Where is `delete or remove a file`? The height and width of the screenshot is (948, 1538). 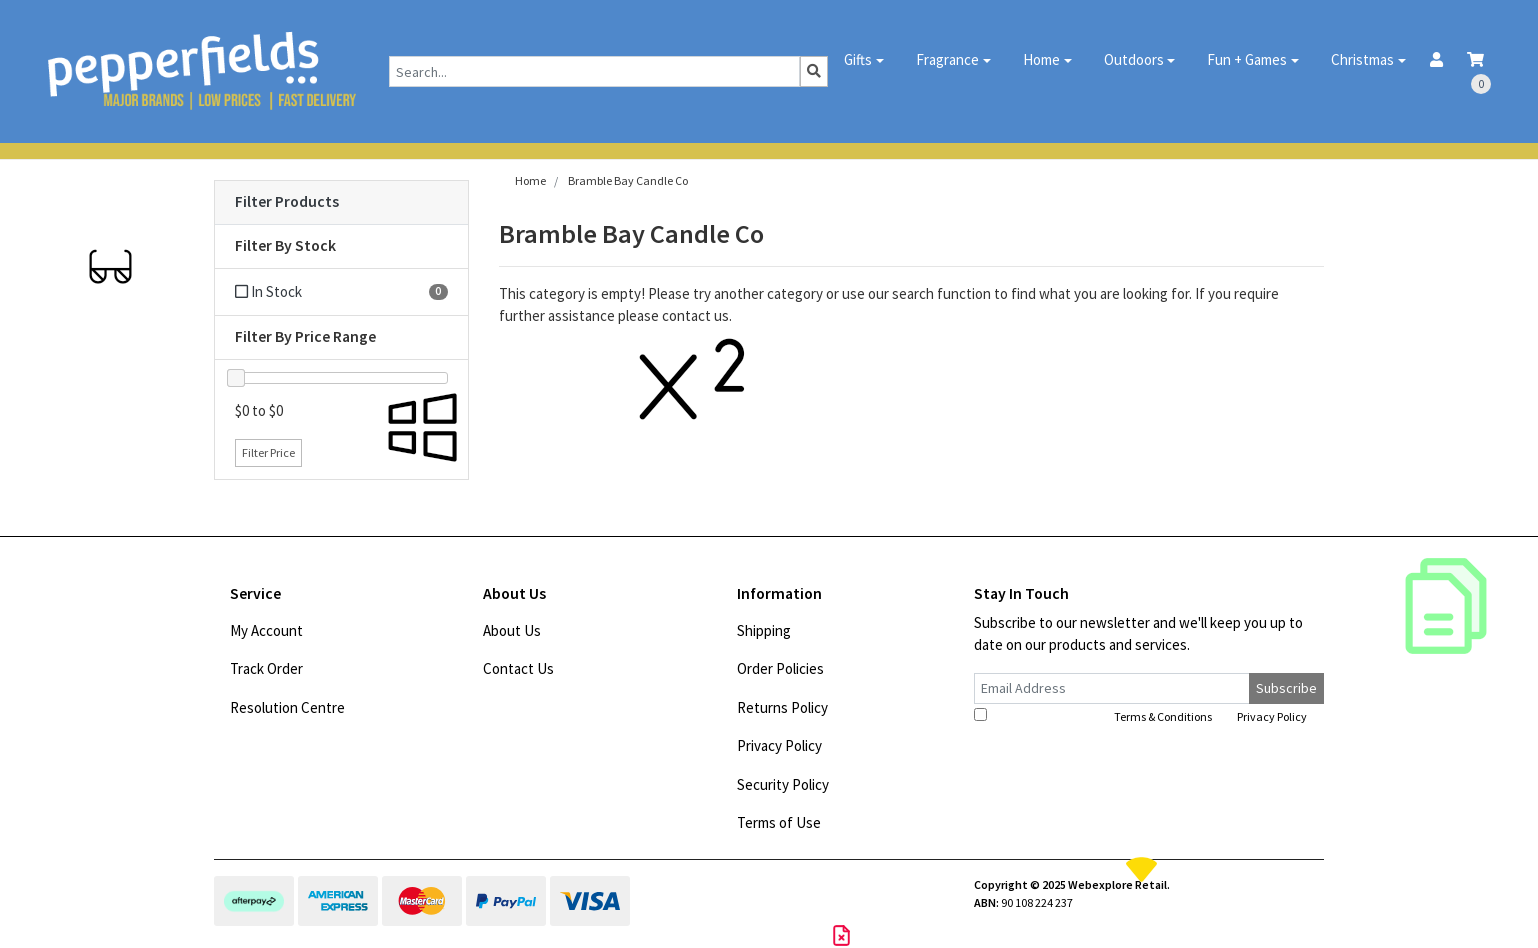 delete or remove a file is located at coordinates (841, 935).